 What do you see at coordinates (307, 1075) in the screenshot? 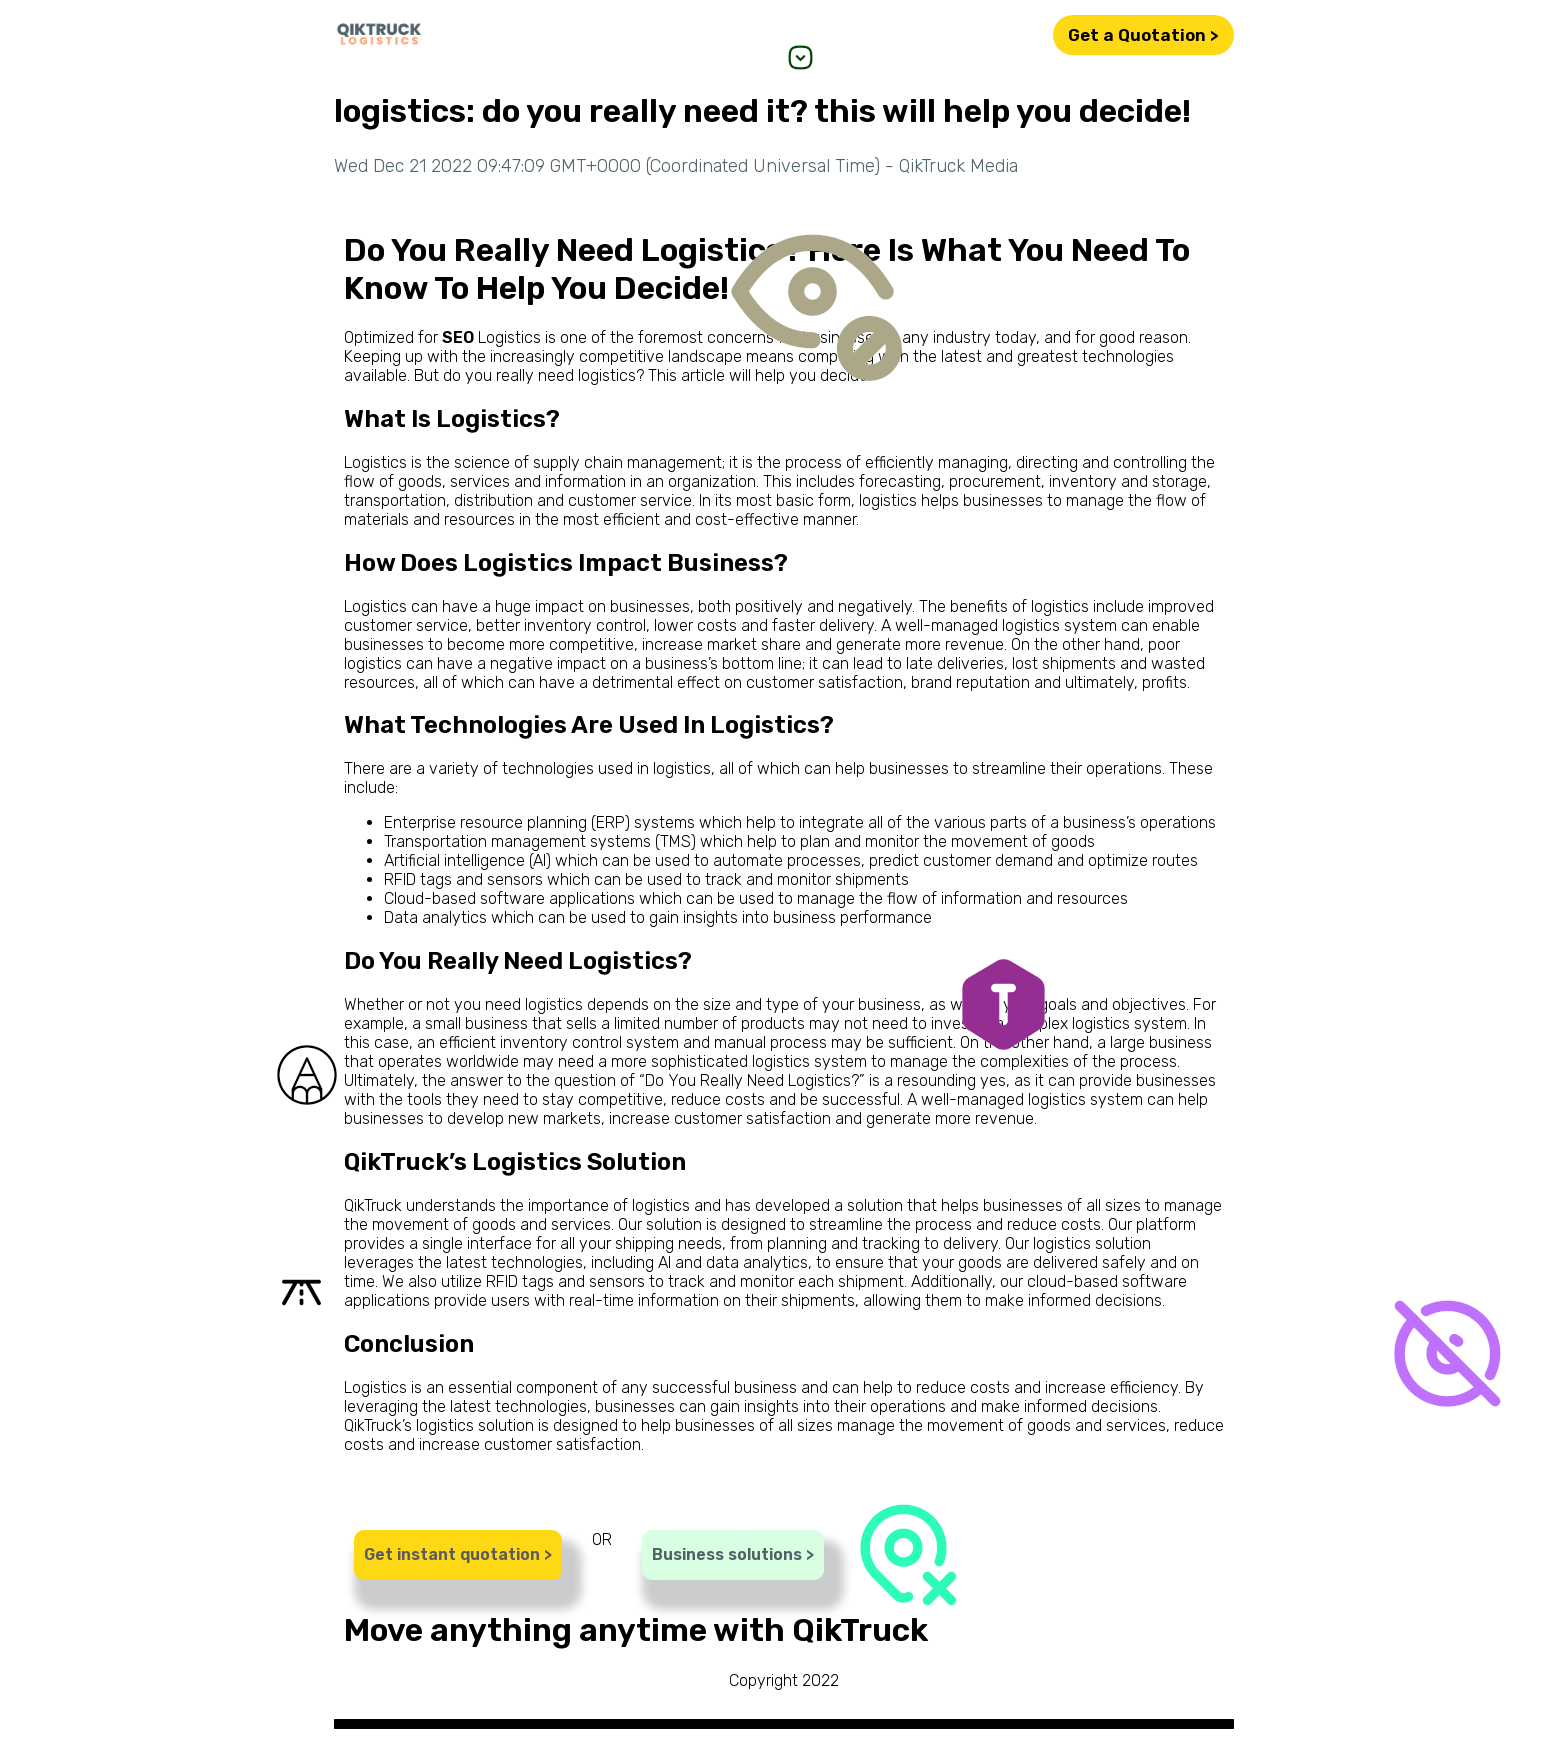
I see `edit or modify content` at bounding box center [307, 1075].